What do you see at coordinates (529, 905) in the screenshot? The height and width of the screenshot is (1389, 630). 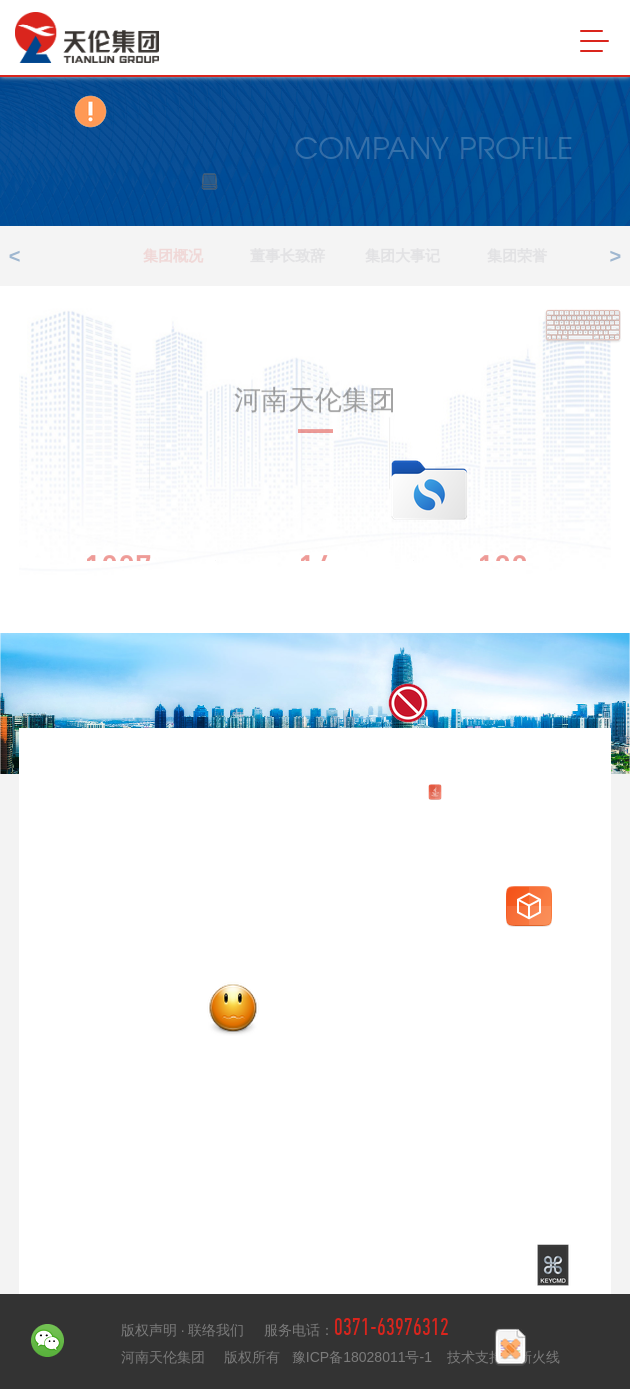 I see `open a 3D model file in STL format` at bounding box center [529, 905].